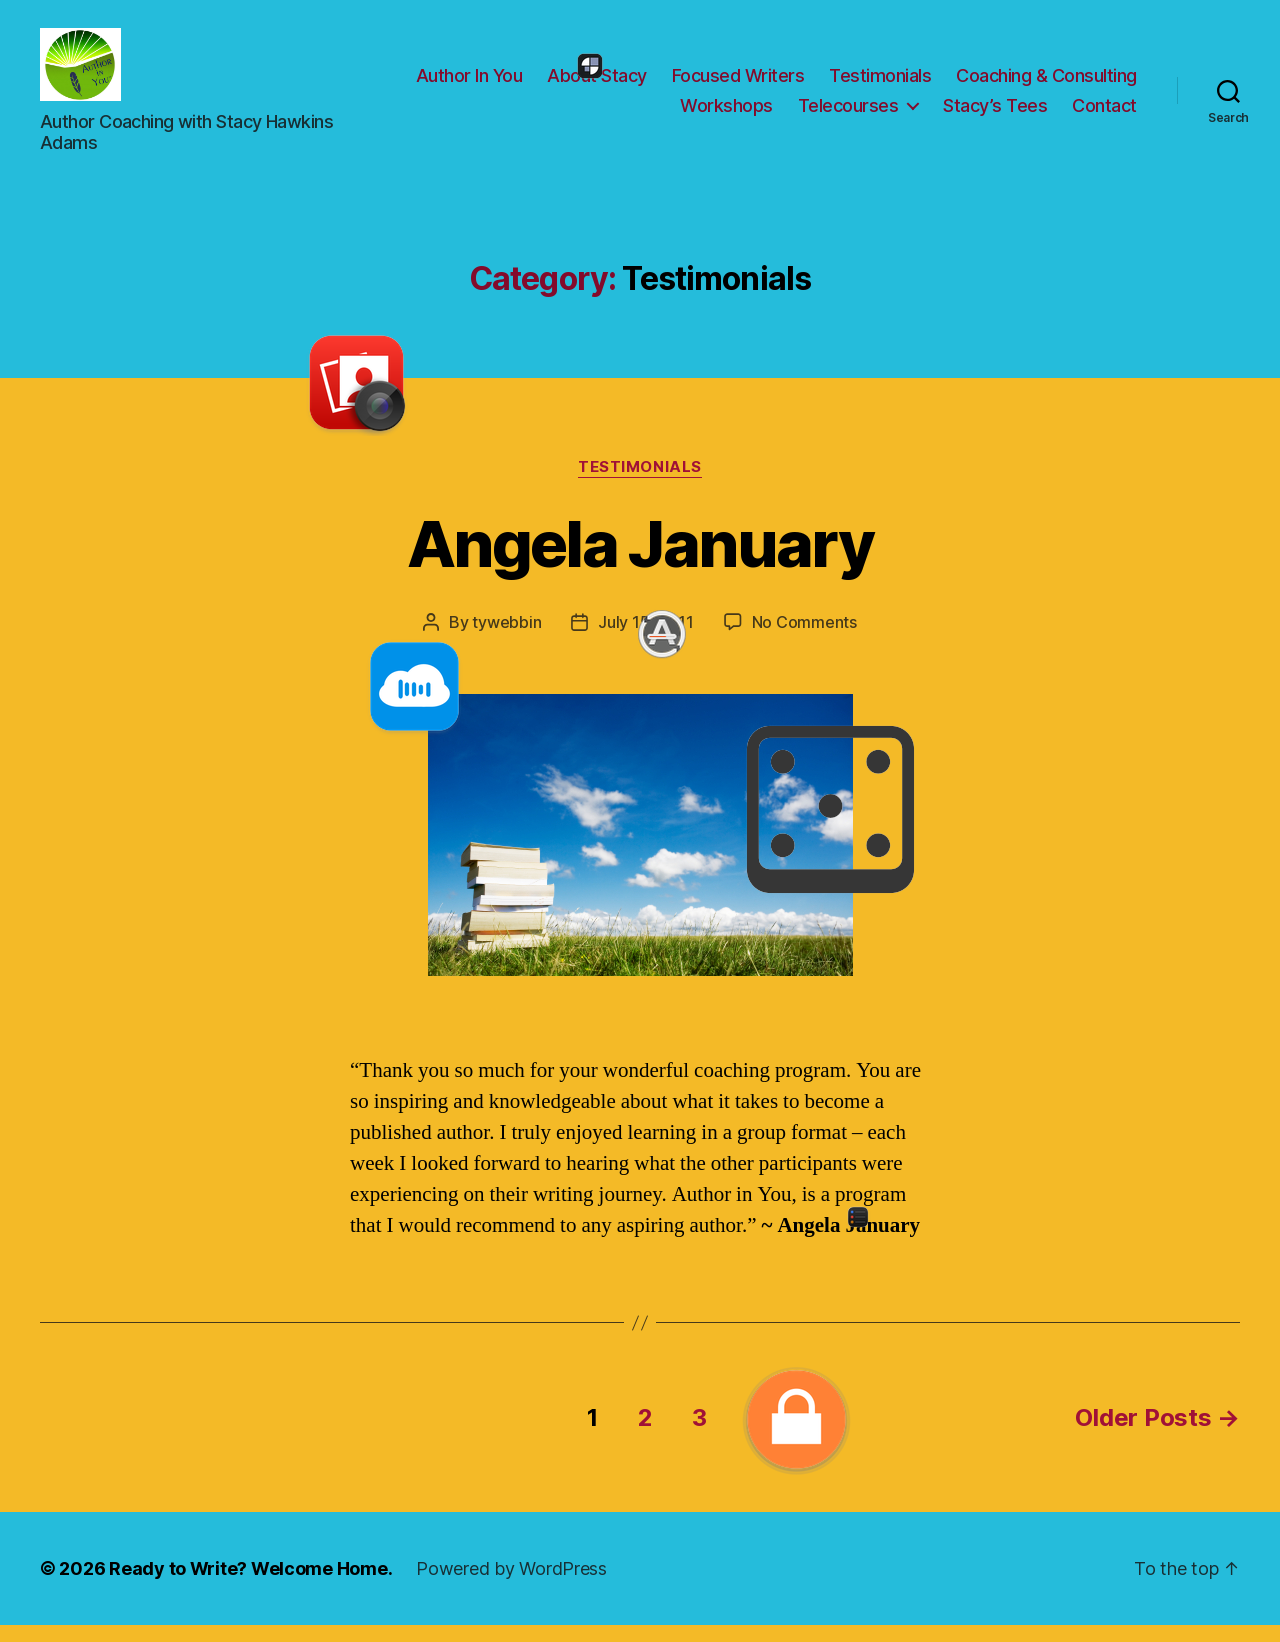 The height and width of the screenshot is (1642, 1280). I want to click on indicates a locked or protected file, so click(796, 1419).